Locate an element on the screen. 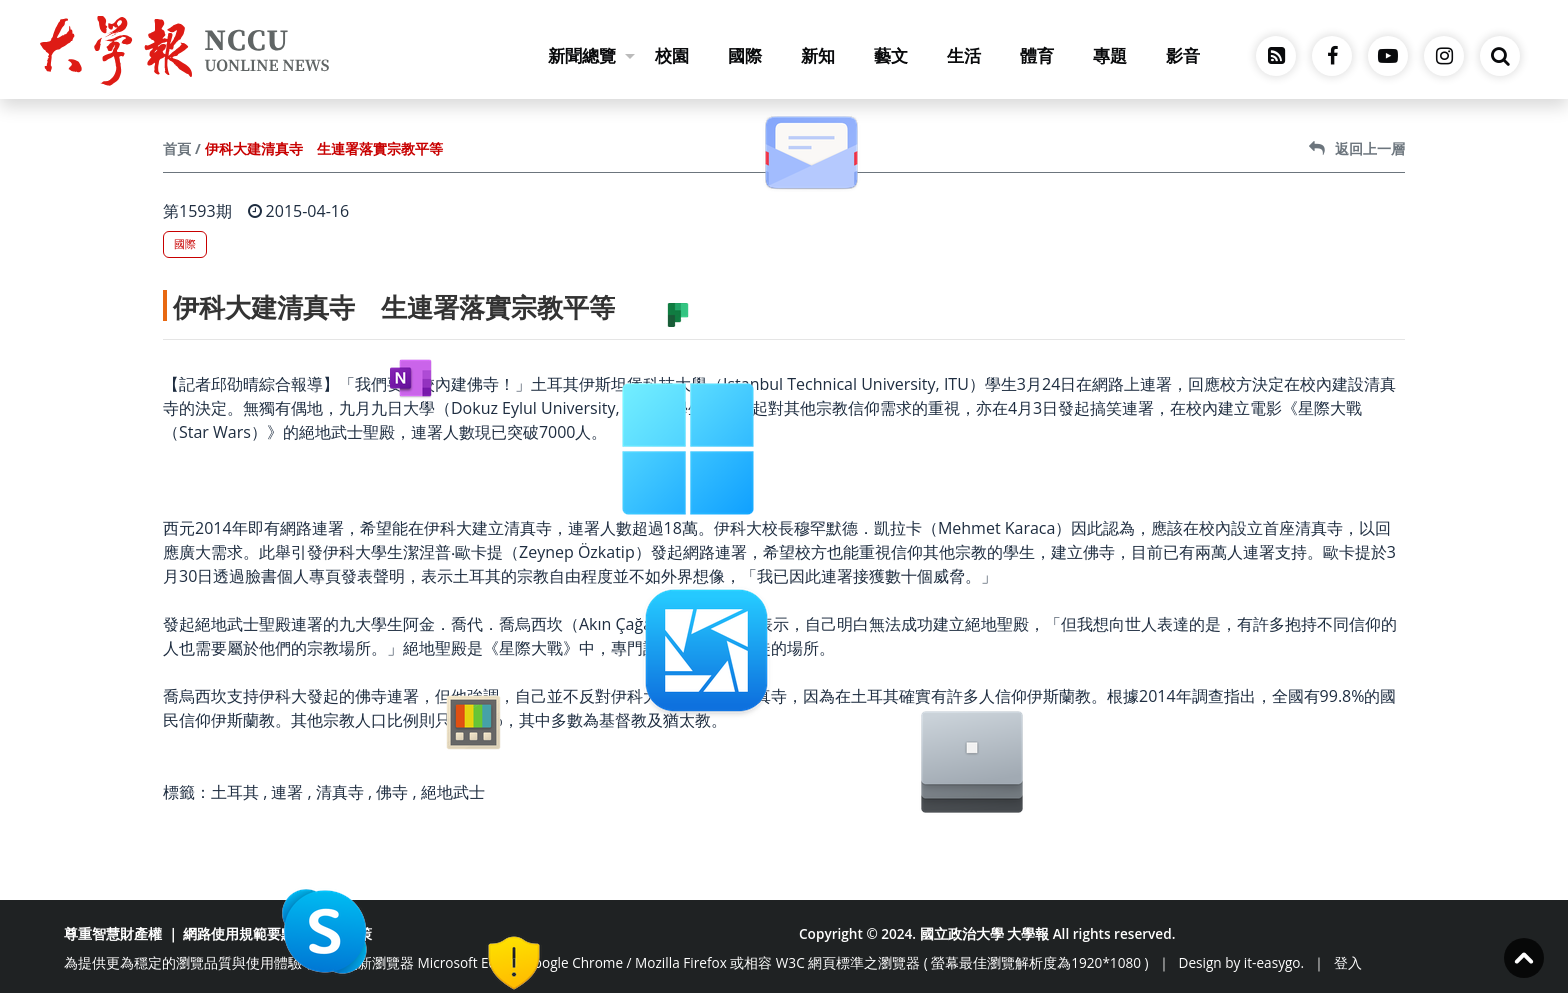 This screenshot has height=993, width=1568. open Microsoft OneNote is located at coordinates (411, 378).